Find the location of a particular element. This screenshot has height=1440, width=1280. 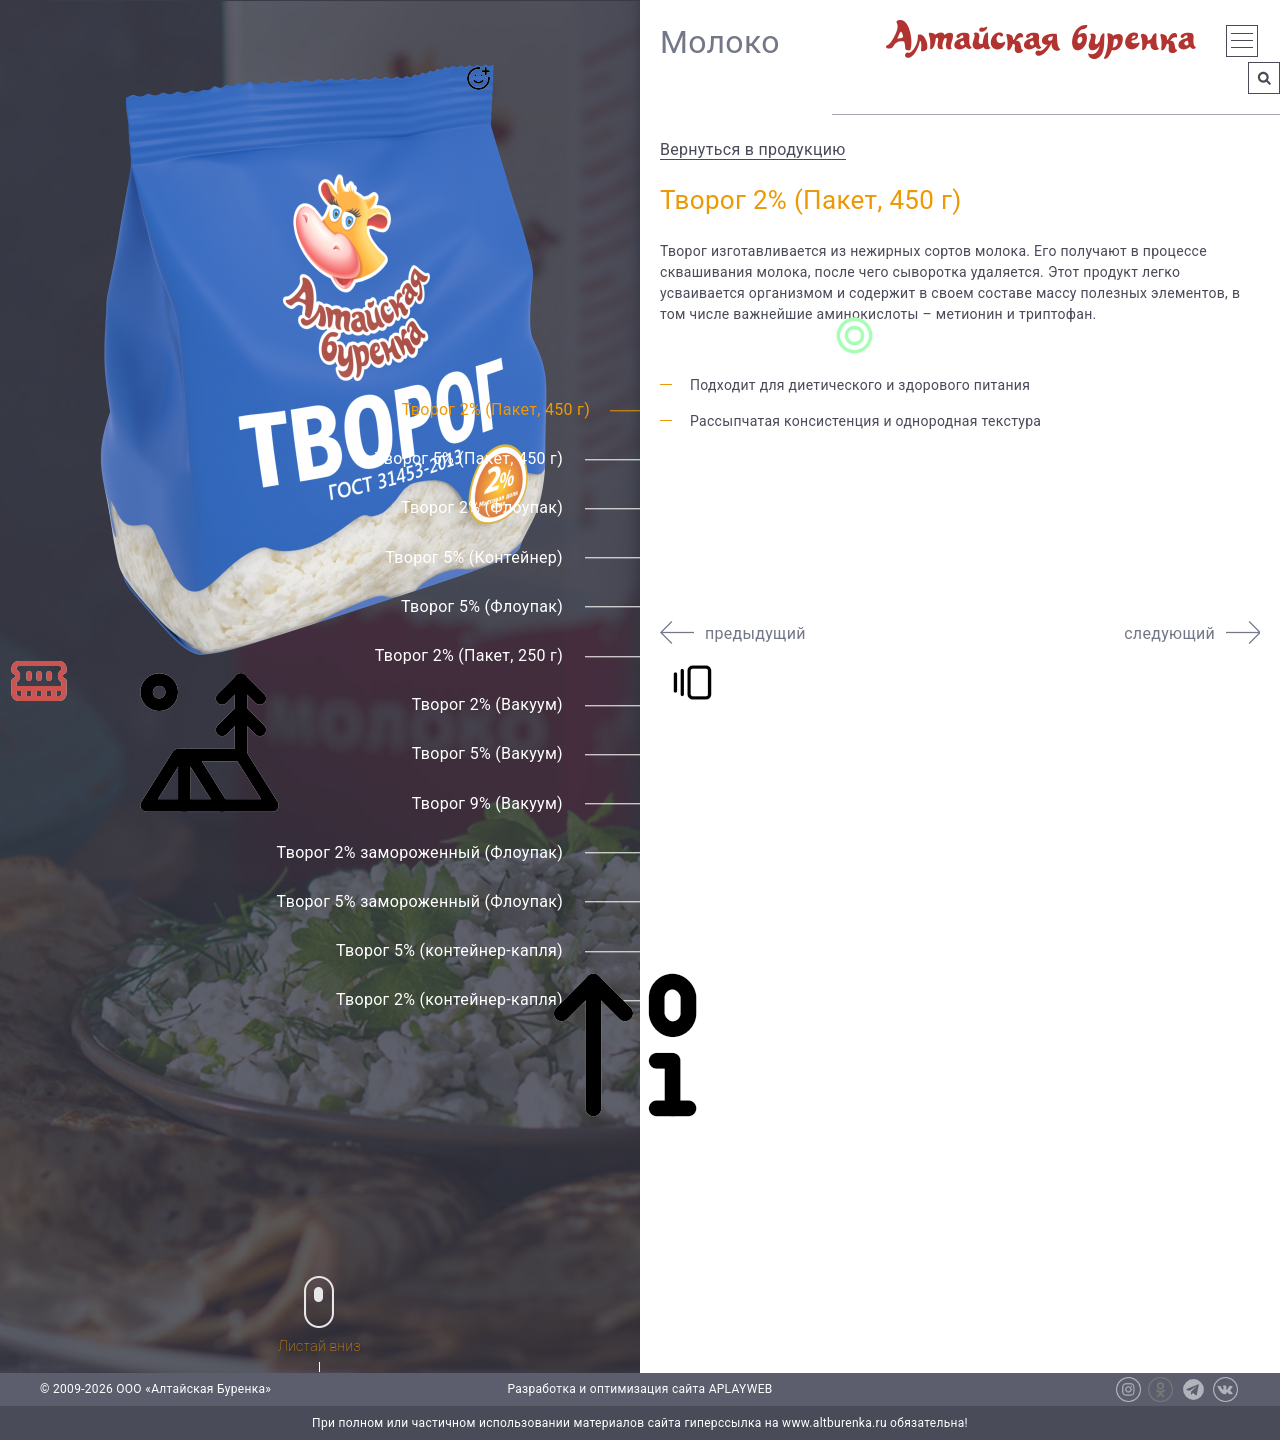

add a reaction to a message is located at coordinates (478, 78).